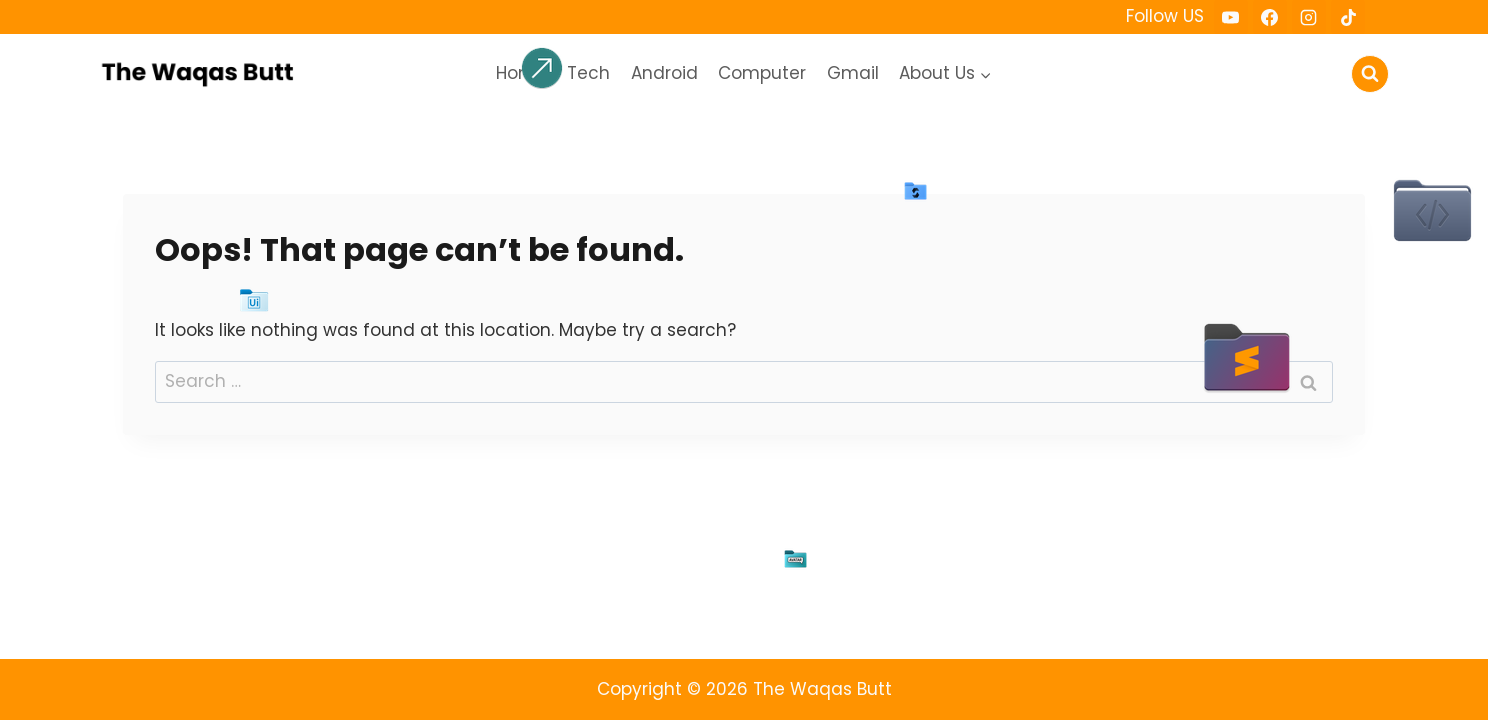  Describe the element at coordinates (542, 68) in the screenshot. I see `indicates a symbolic link or shortcut to another file` at that location.